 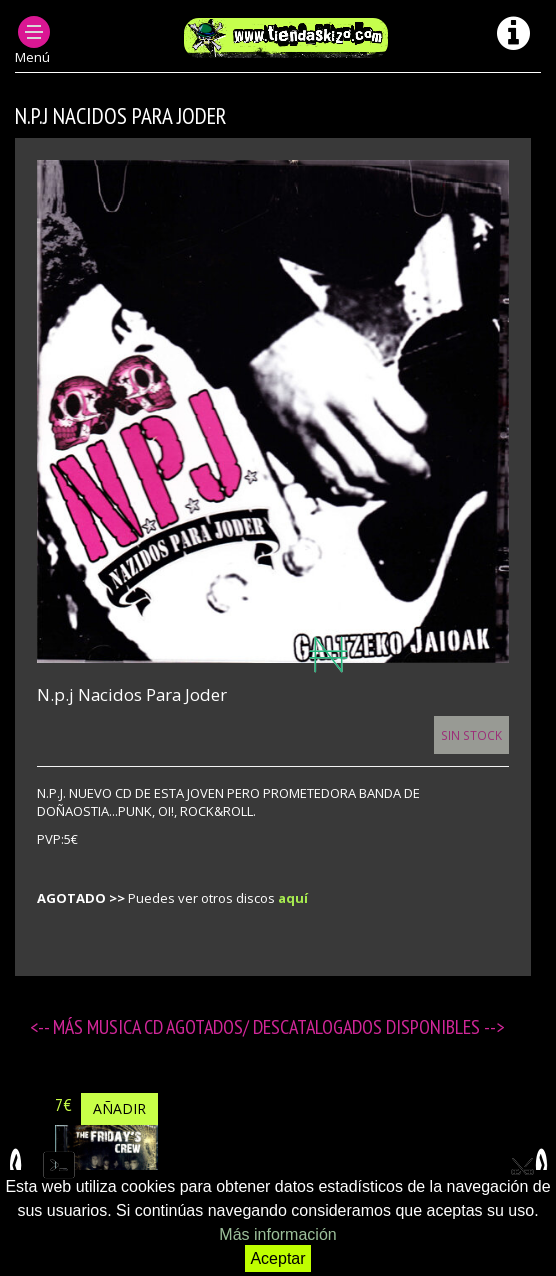 What do you see at coordinates (59, 1165) in the screenshot?
I see `open command line terminal` at bounding box center [59, 1165].